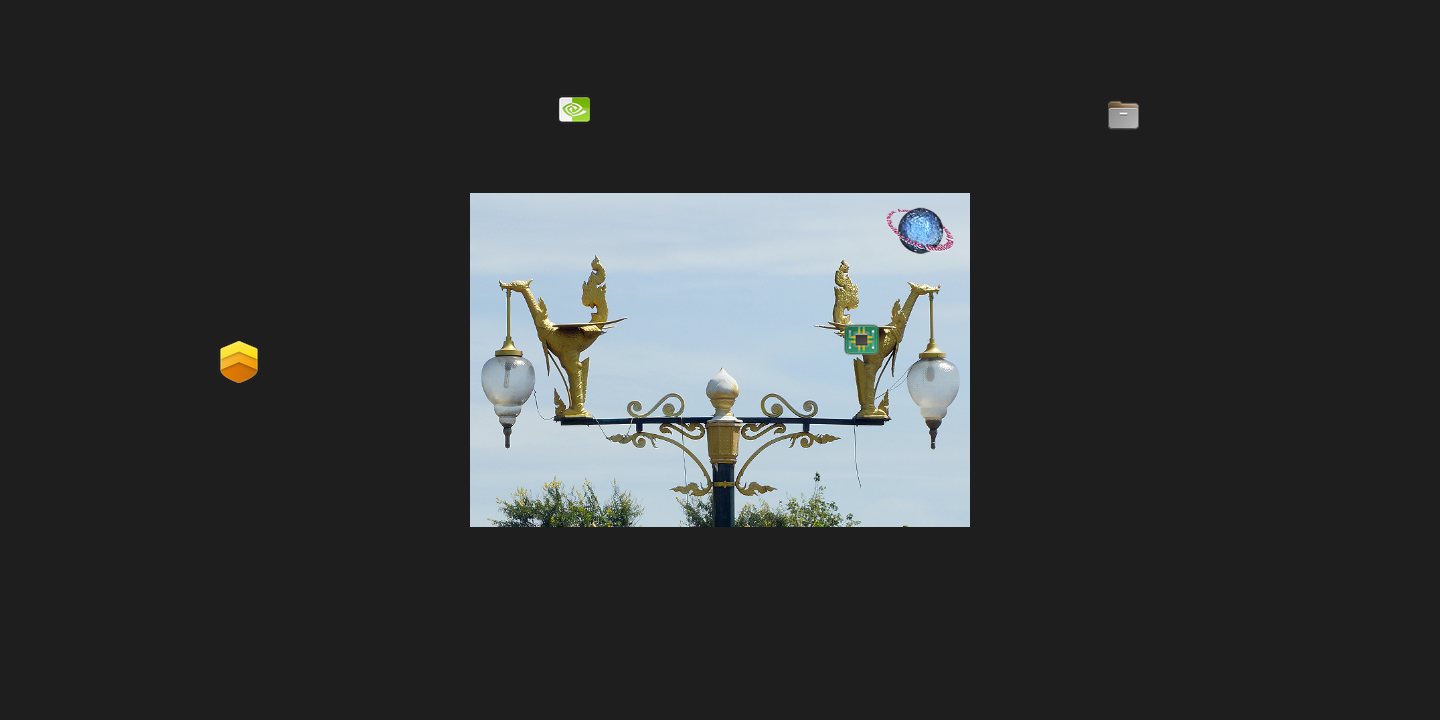 This screenshot has height=720, width=1440. What do you see at coordinates (1123, 114) in the screenshot?
I see `open the file manager application` at bounding box center [1123, 114].